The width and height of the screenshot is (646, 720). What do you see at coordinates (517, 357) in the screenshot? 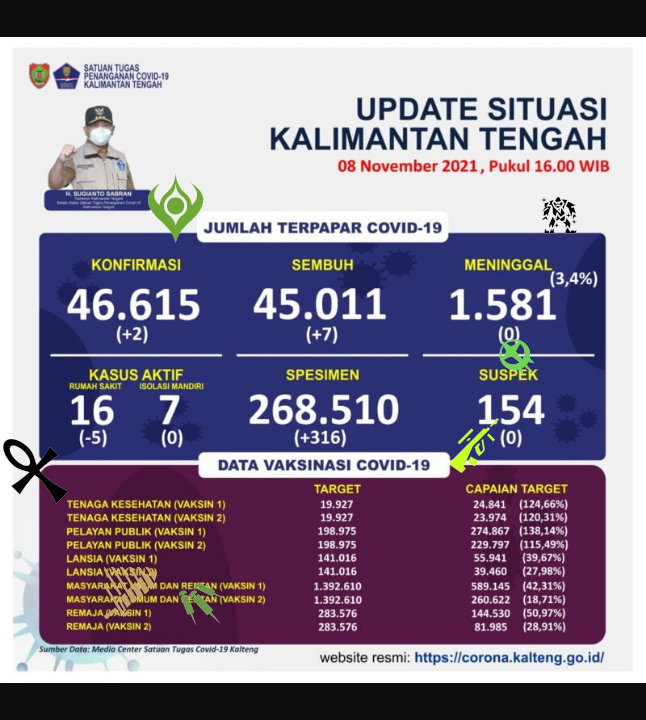
I see `indicates a critical hit or special attack` at bounding box center [517, 357].